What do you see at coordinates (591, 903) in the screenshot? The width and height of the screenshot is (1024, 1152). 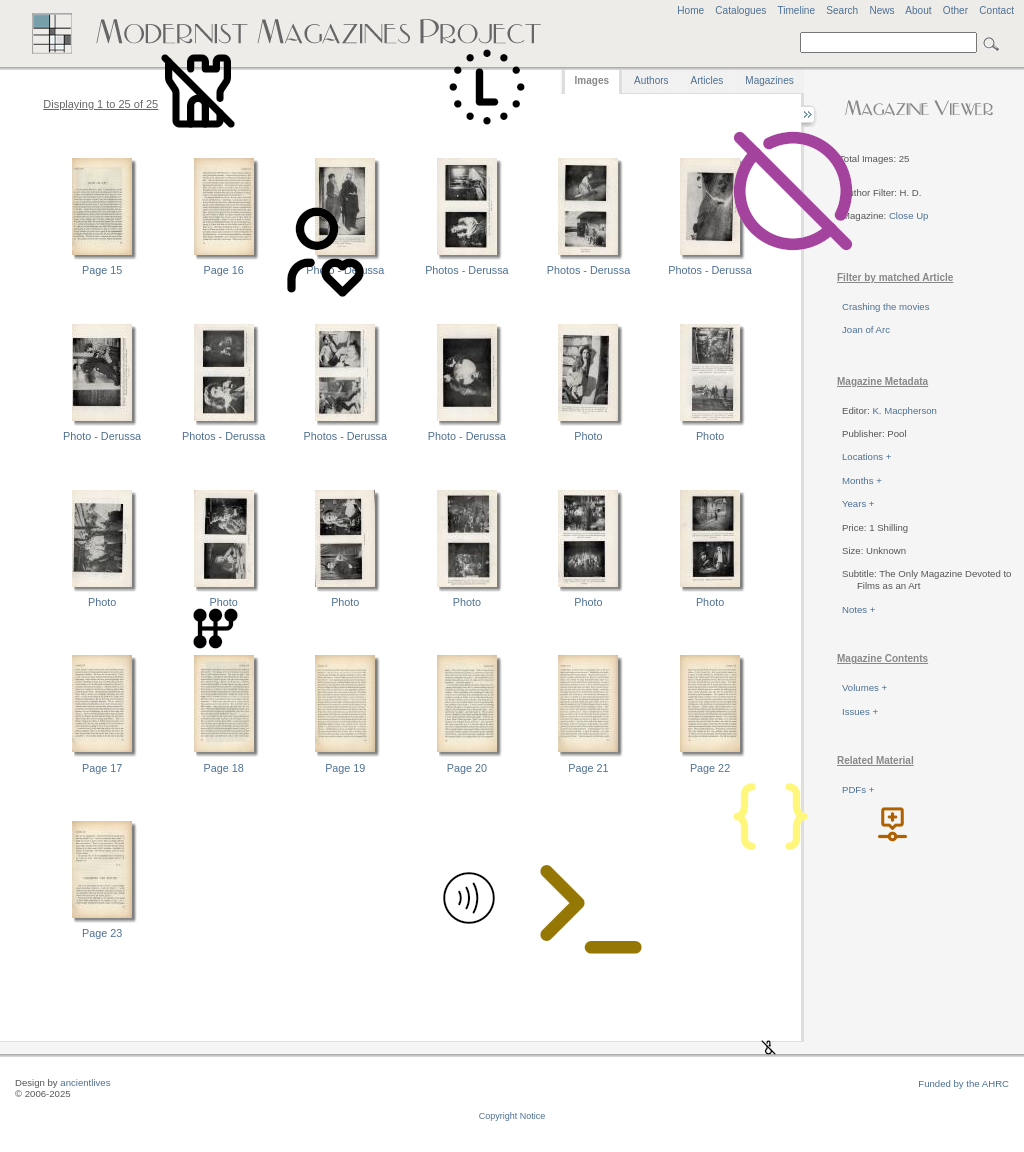 I see `open terminal or command line interface` at bounding box center [591, 903].